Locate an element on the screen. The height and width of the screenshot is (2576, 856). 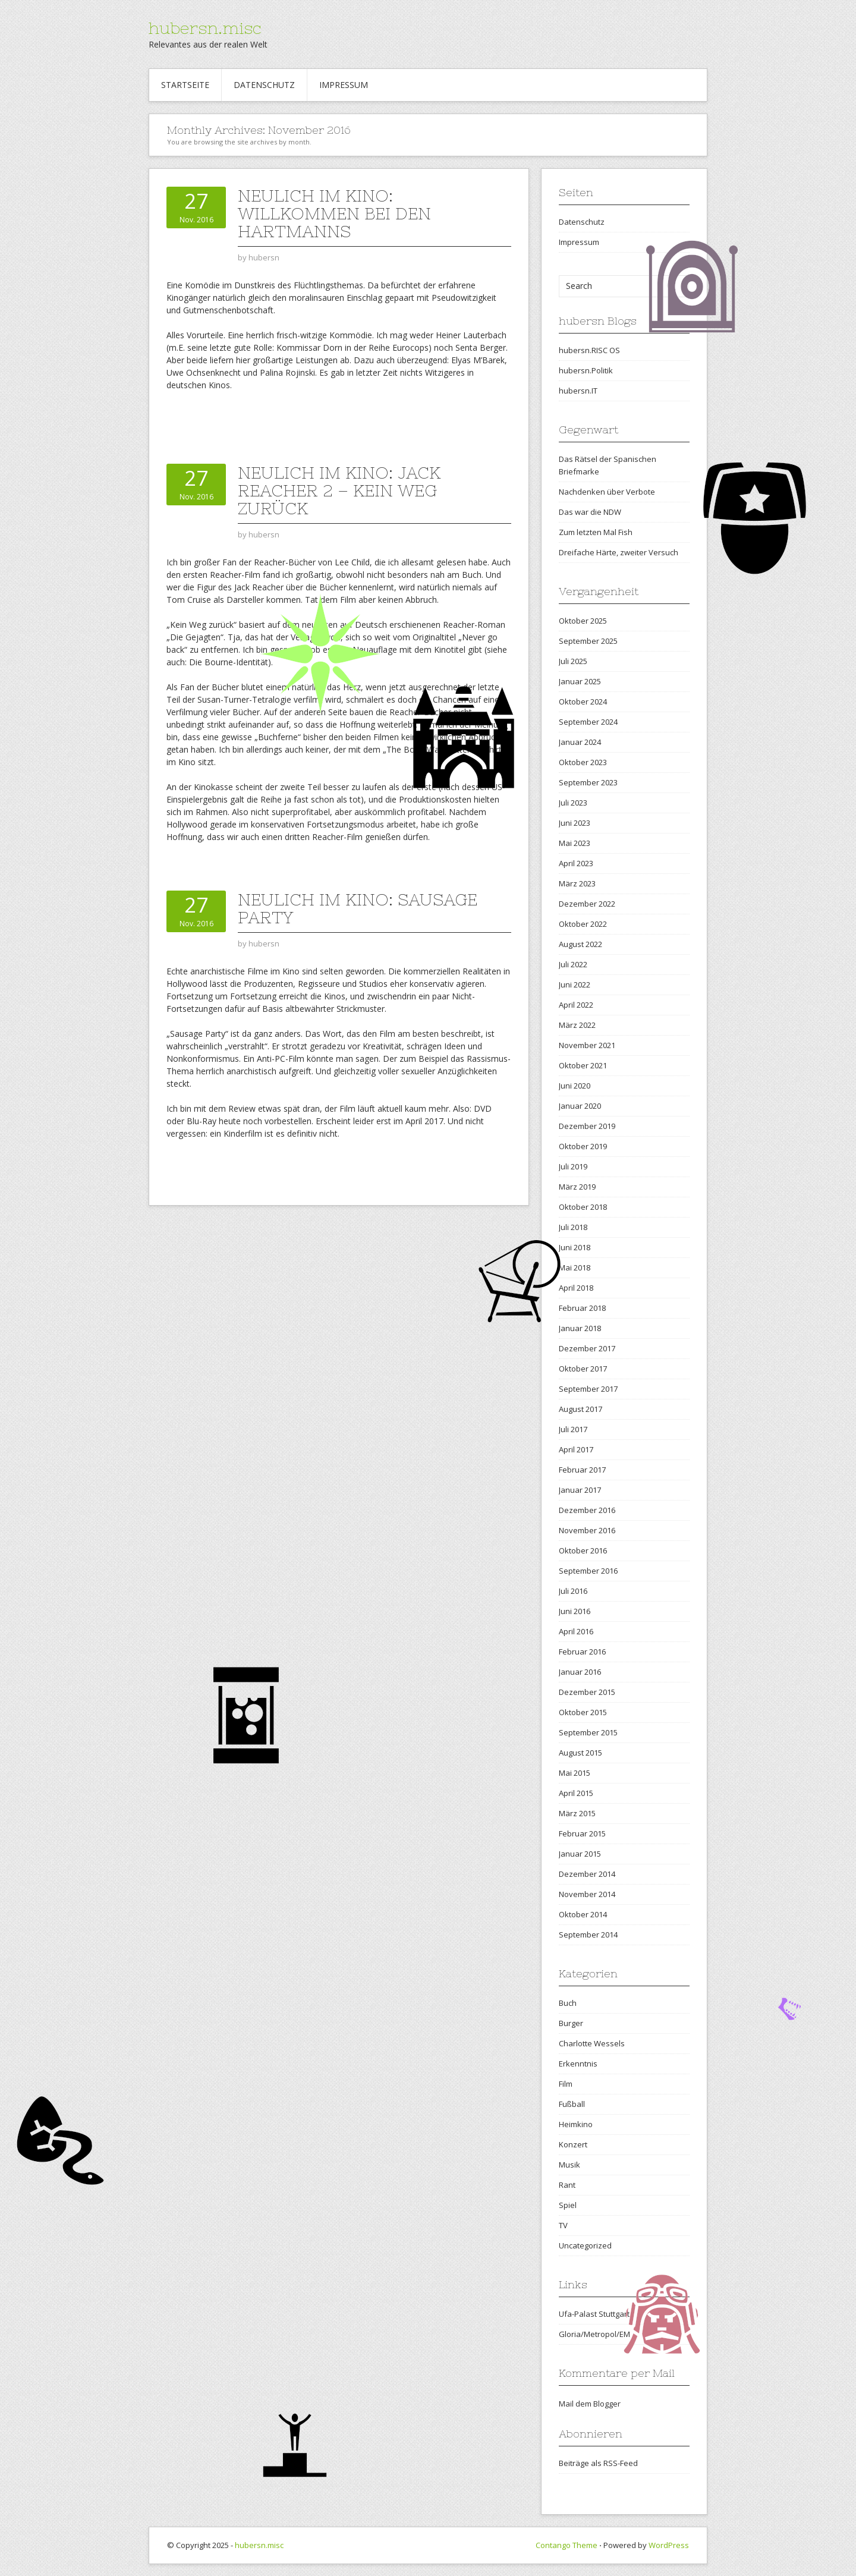
view competition rankings or leaderboard is located at coordinates (295, 2445).